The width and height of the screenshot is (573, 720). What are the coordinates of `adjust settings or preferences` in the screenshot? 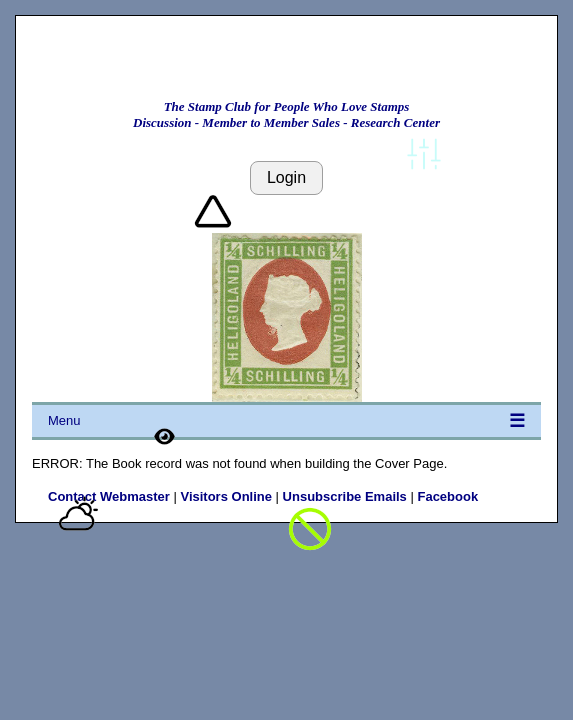 It's located at (424, 154).